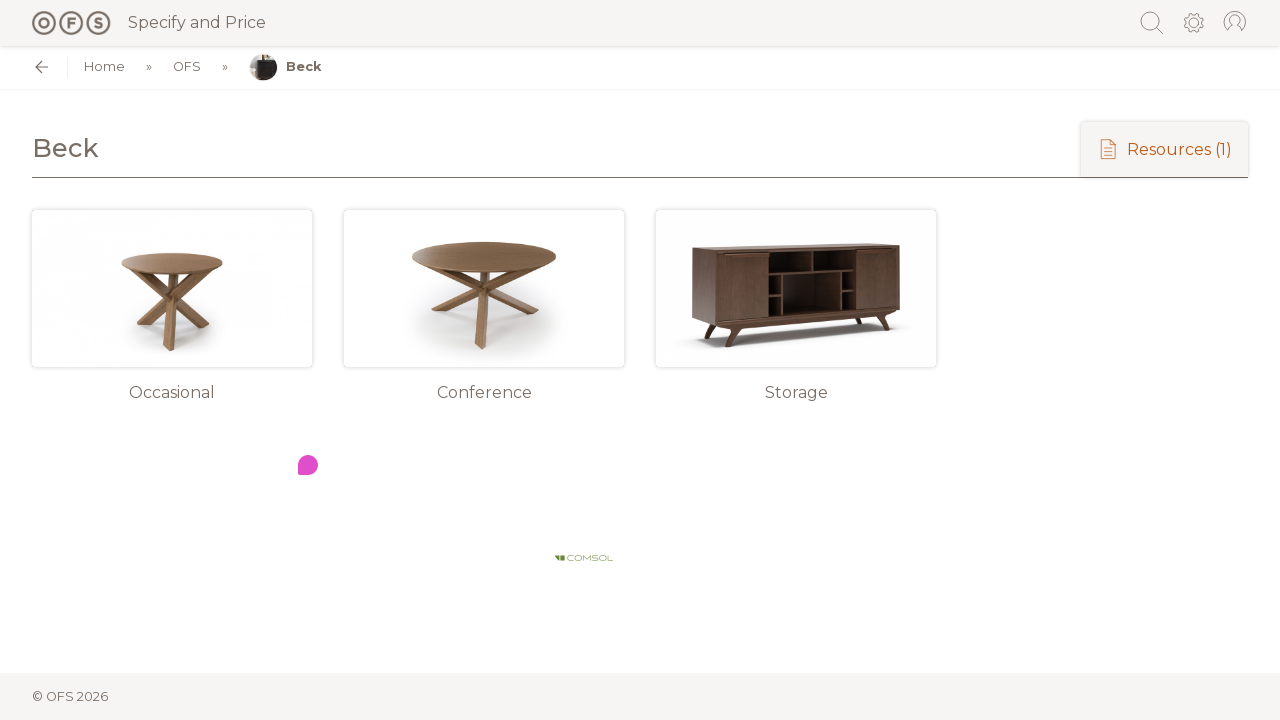 Image resolution: width=1280 pixels, height=720 pixels. Describe the element at coordinates (308, 465) in the screenshot. I see `braintrust logo` at that location.